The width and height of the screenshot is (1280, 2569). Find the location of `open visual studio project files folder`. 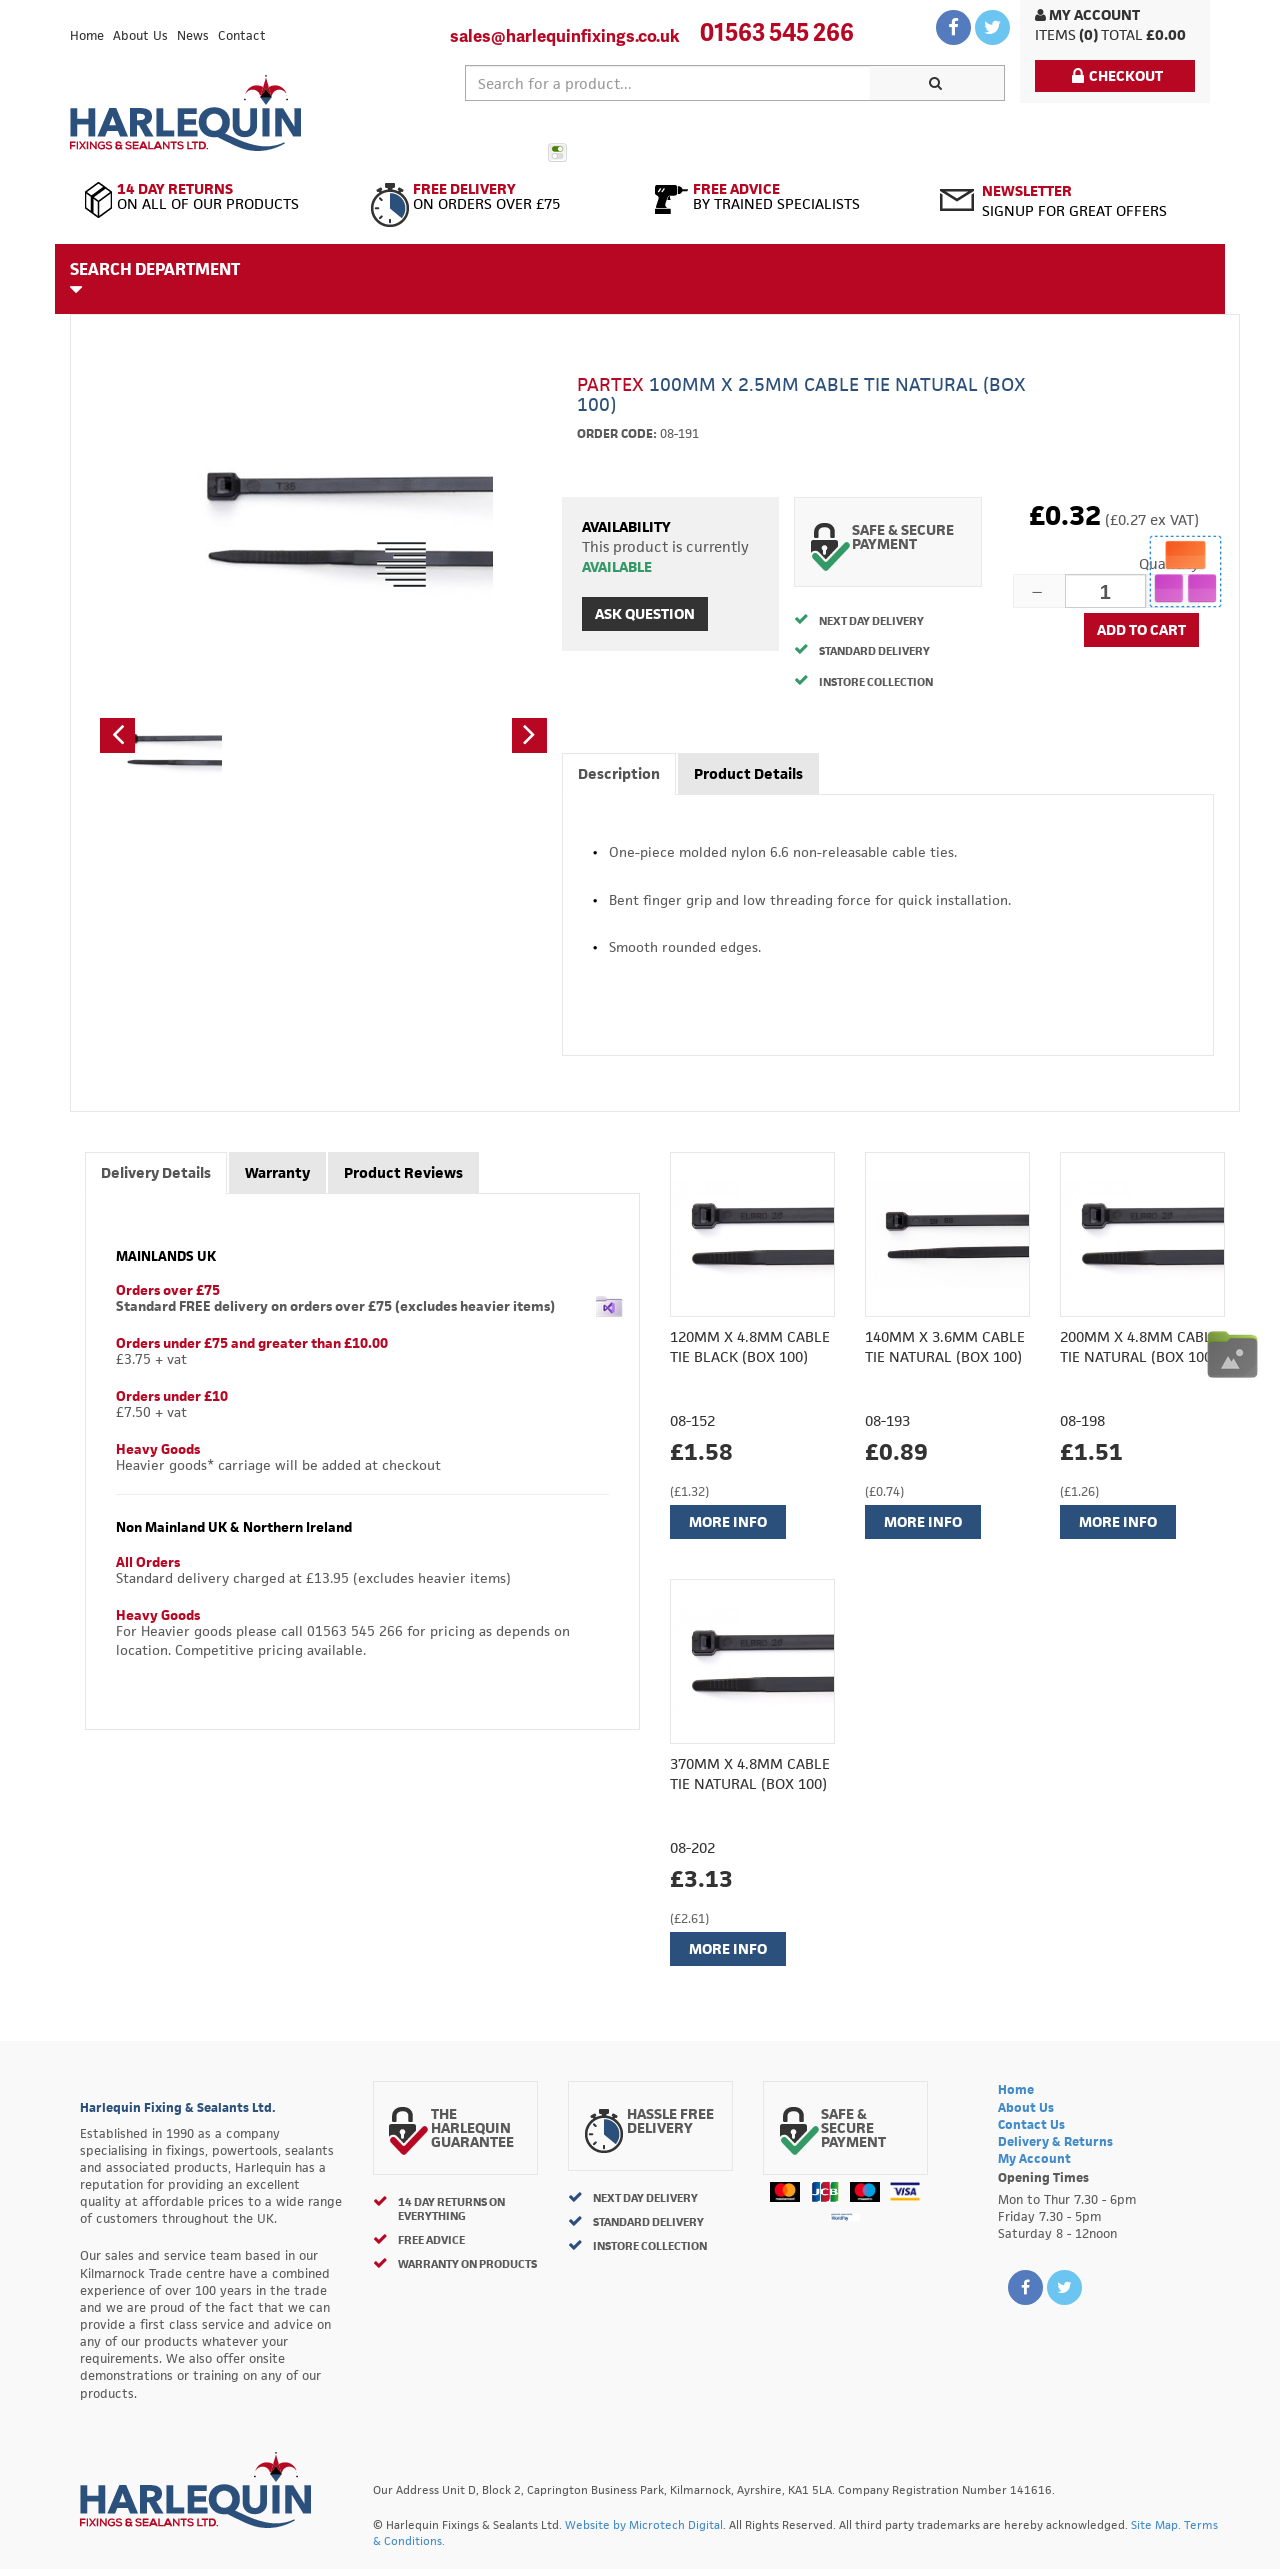

open visual studio project files folder is located at coordinates (609, 1307).